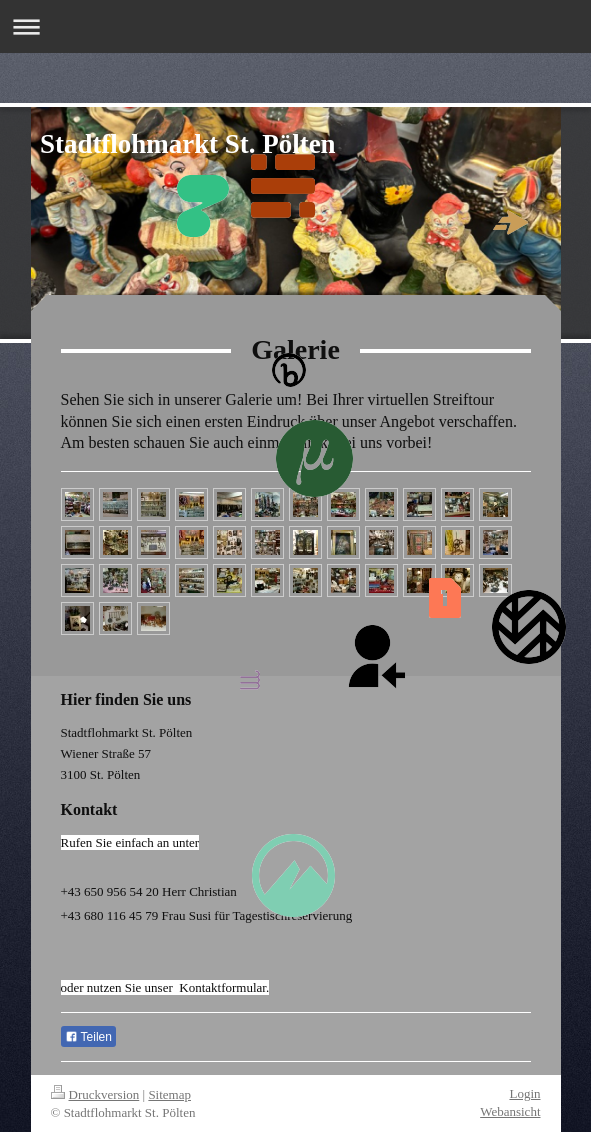  What do you see at coordinates (293, 875) in the screenshot?
I see `cinnamon desktop environment logo` at bounding box center [293, 875].